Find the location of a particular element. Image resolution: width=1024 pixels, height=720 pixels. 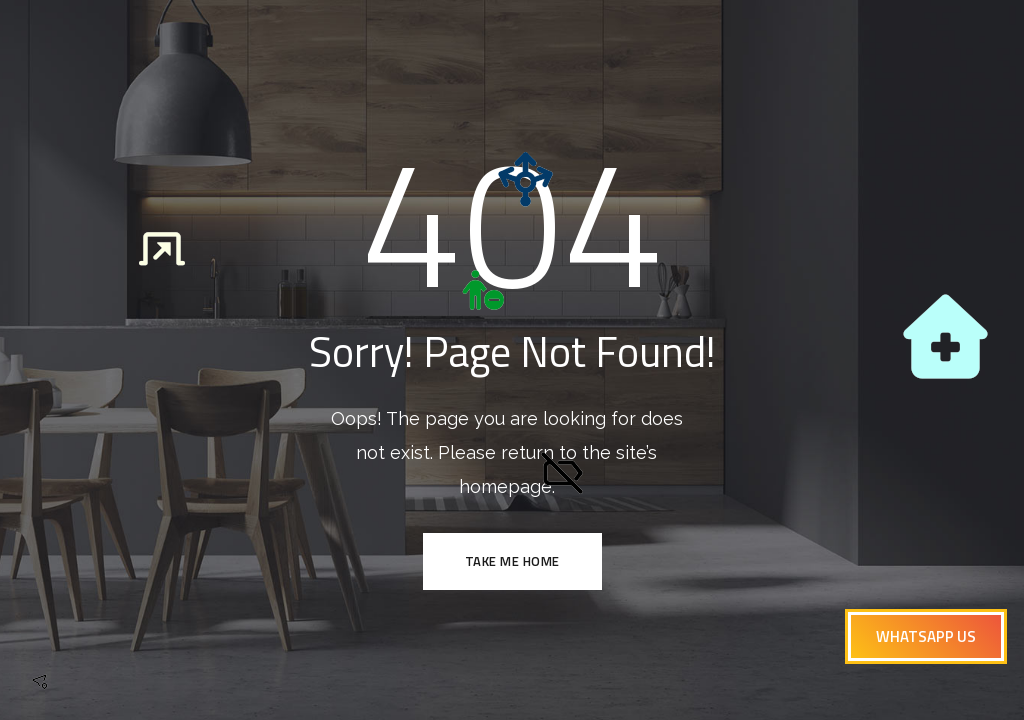

disable or remove a label is located at coordinates (562, 473).